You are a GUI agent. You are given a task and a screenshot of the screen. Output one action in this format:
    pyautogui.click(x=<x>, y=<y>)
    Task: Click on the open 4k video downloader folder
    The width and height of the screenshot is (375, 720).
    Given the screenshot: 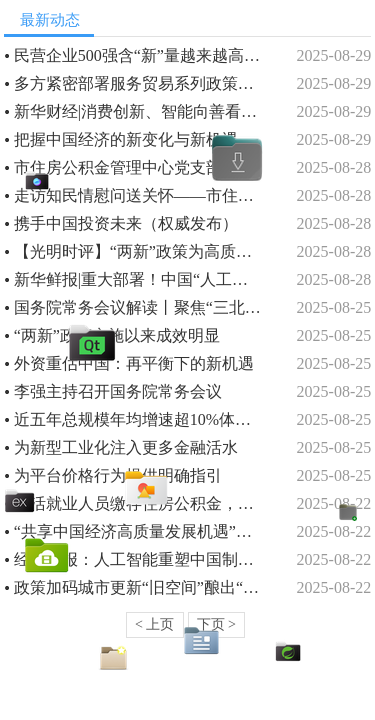 What is the action you would take?
    pyautogui.click(x=46, y=556)
    